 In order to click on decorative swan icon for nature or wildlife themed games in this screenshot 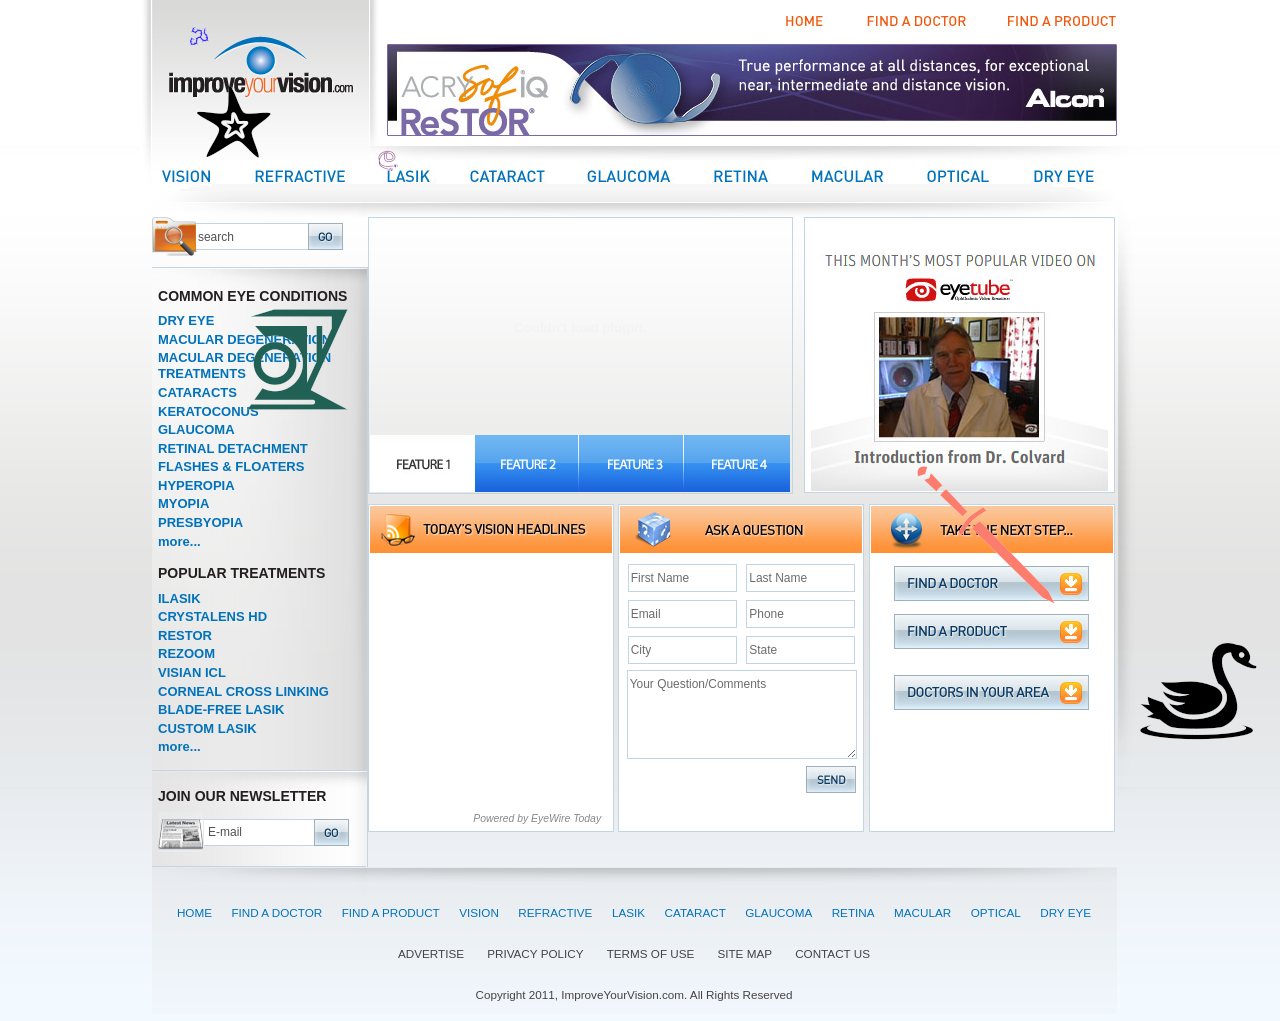, I will do `click(1199, 695)`.